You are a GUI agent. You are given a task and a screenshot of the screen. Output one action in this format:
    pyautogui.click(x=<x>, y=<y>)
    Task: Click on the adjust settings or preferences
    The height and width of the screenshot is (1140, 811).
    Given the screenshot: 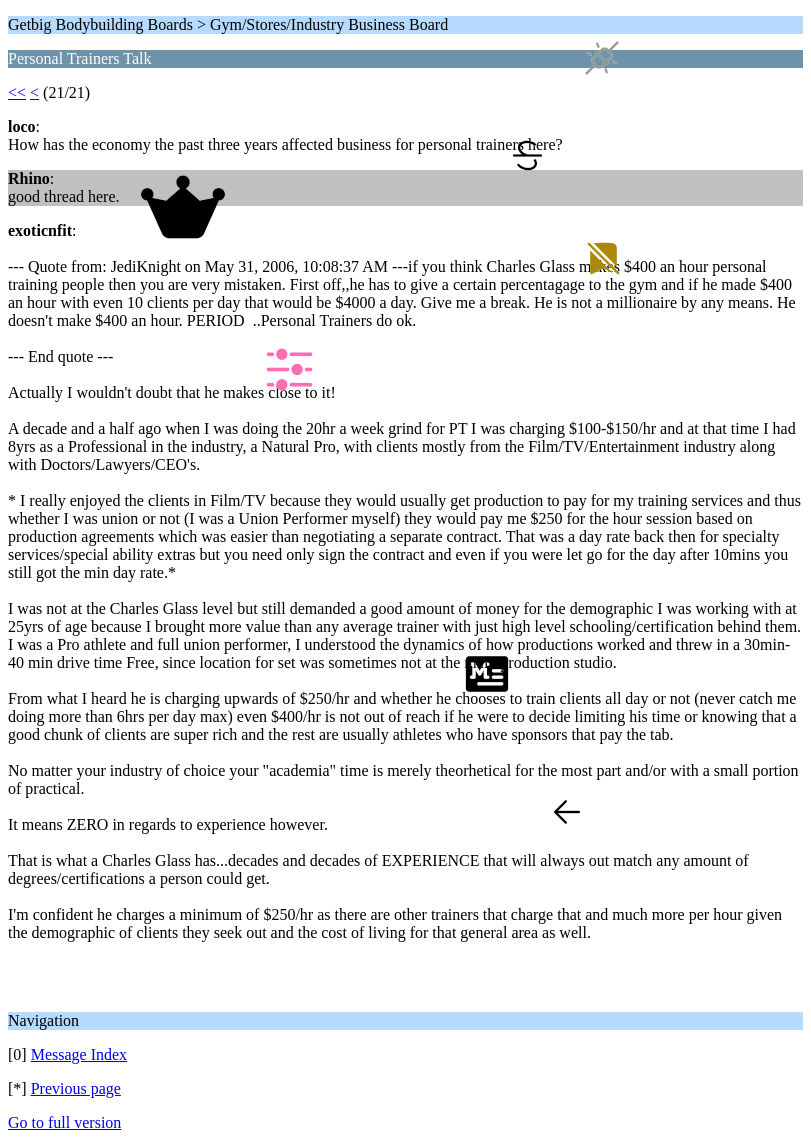 What is the action you would take?
    pyautogui.click(x=289, y=369)
    